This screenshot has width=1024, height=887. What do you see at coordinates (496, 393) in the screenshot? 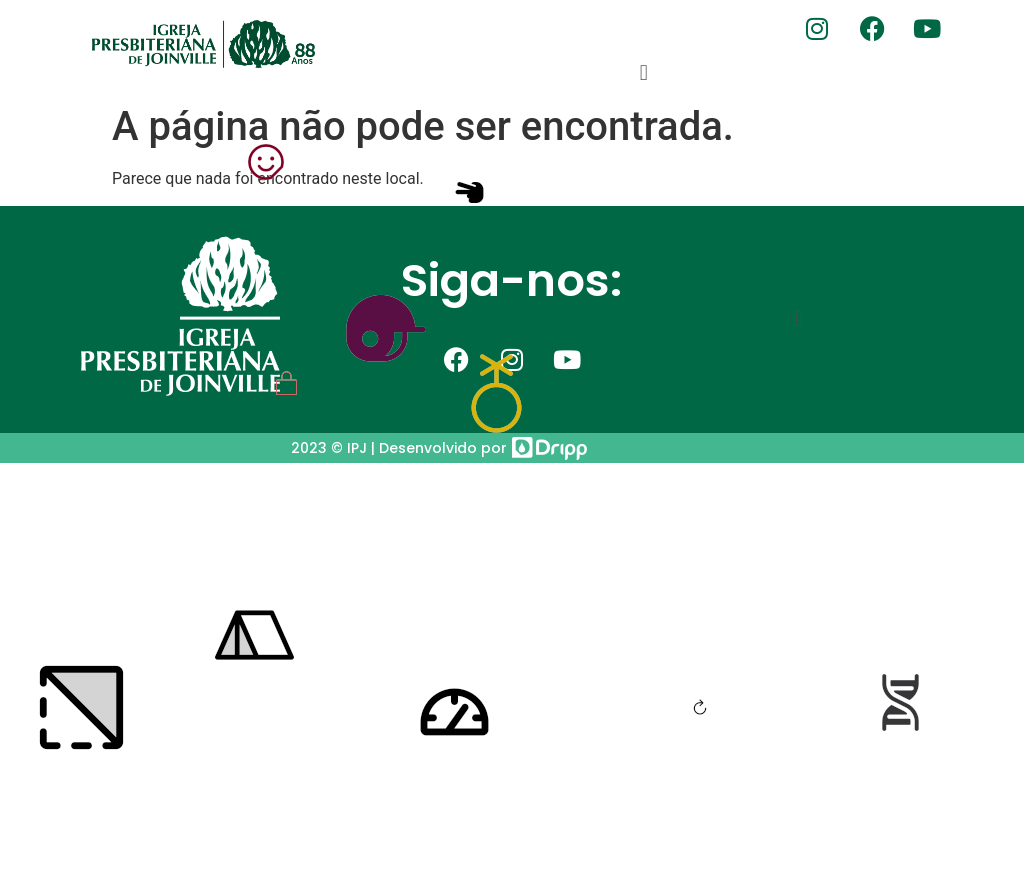
I see `indicates nonbinary gender identity option` at bounding box center [496, 393].